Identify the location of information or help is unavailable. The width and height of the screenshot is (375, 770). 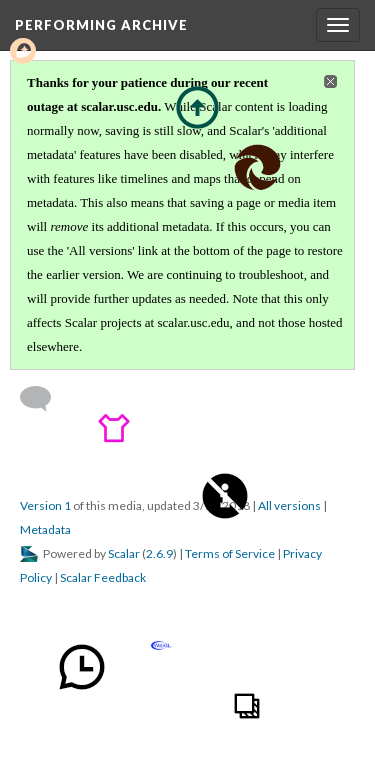
(225, 496).